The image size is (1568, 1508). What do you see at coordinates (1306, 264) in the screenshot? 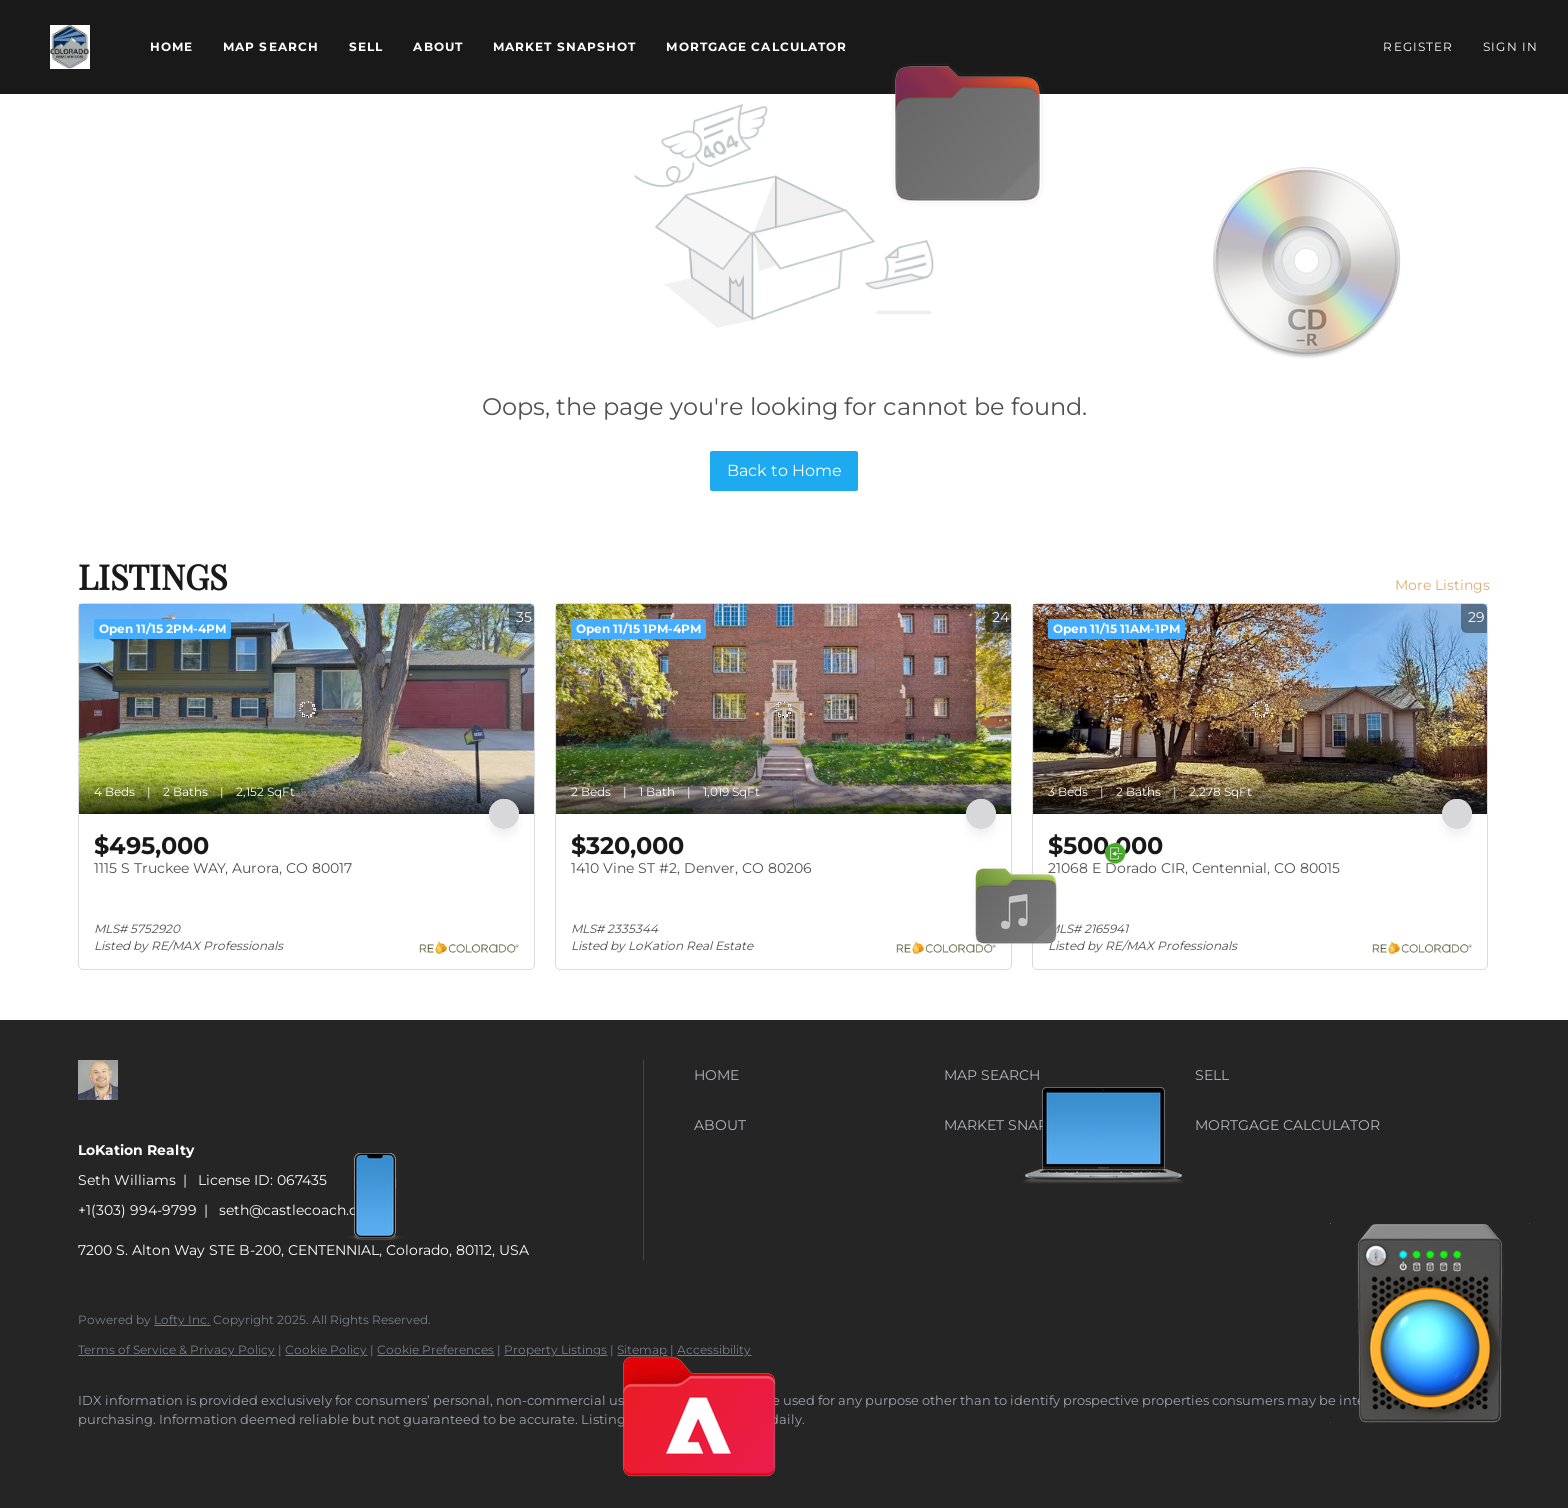
I see `burn files to a recordable CD` at bounding box center [1306, 264].